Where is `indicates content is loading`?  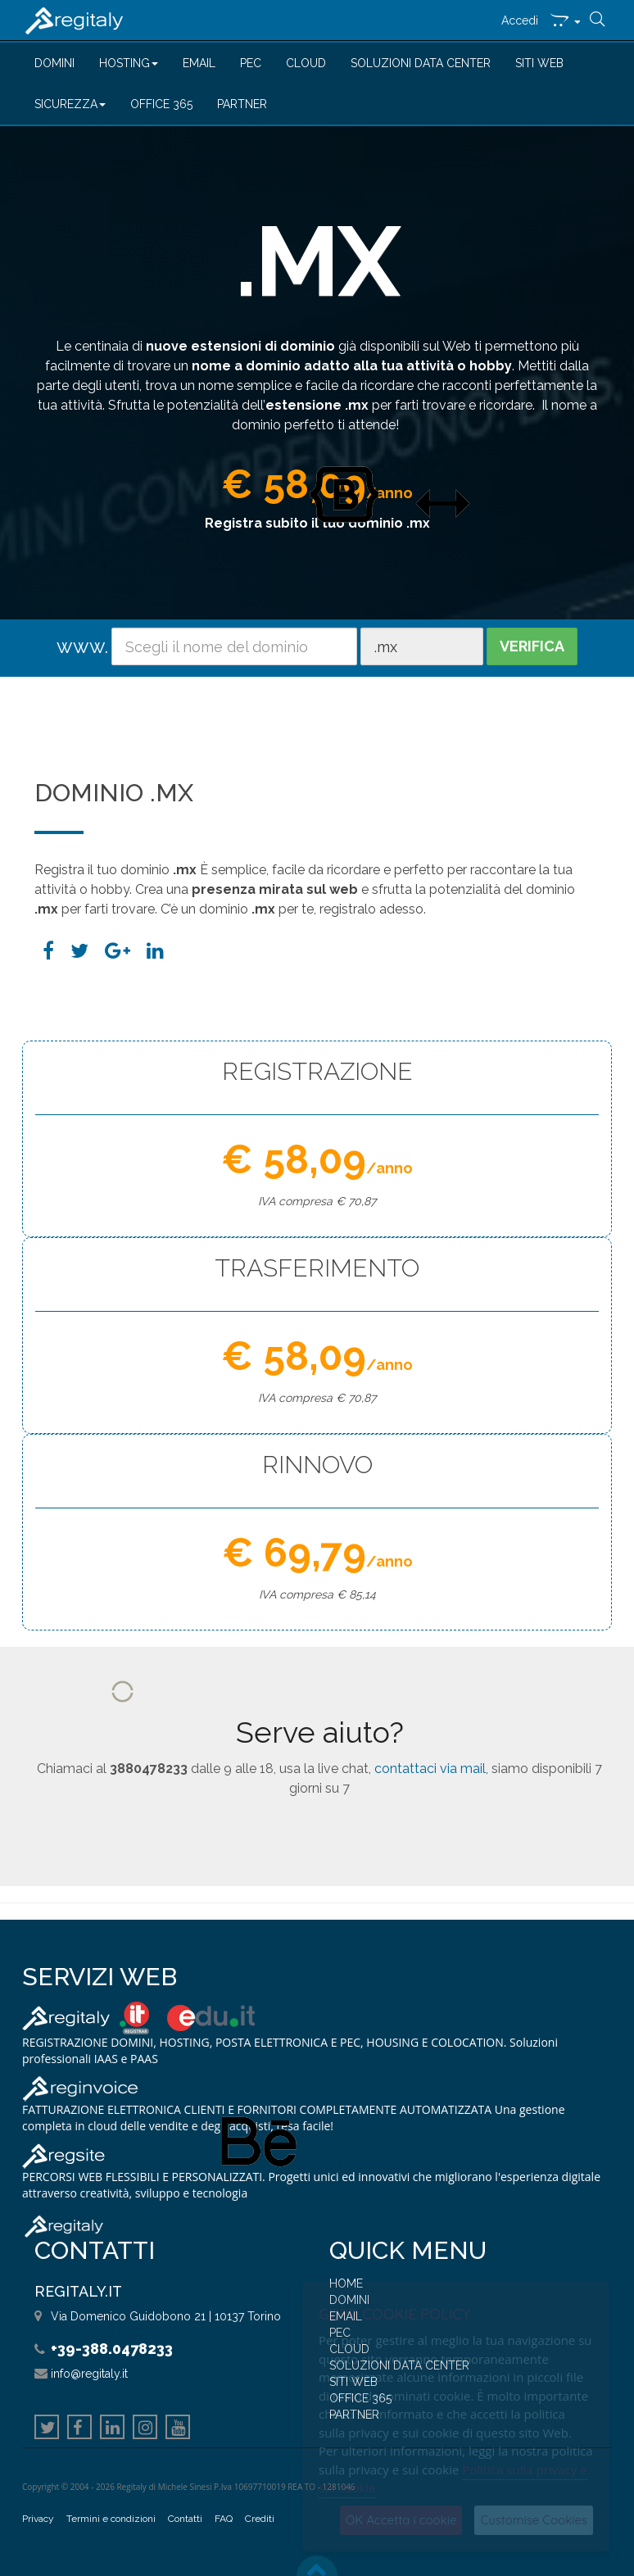 indicates content is loading is located at coordinates (122, 1691).